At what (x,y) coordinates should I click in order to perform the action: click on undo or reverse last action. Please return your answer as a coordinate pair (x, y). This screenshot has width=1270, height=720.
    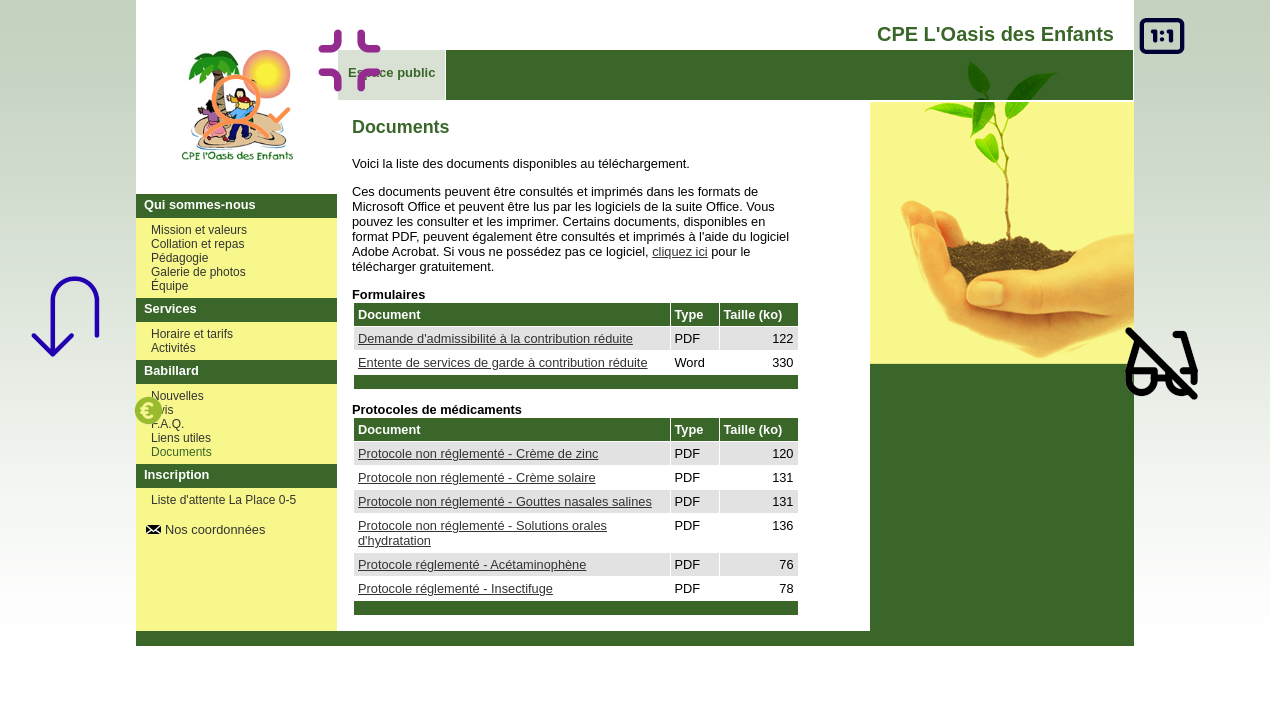
    Looking at the image, I should click on (68, 316).